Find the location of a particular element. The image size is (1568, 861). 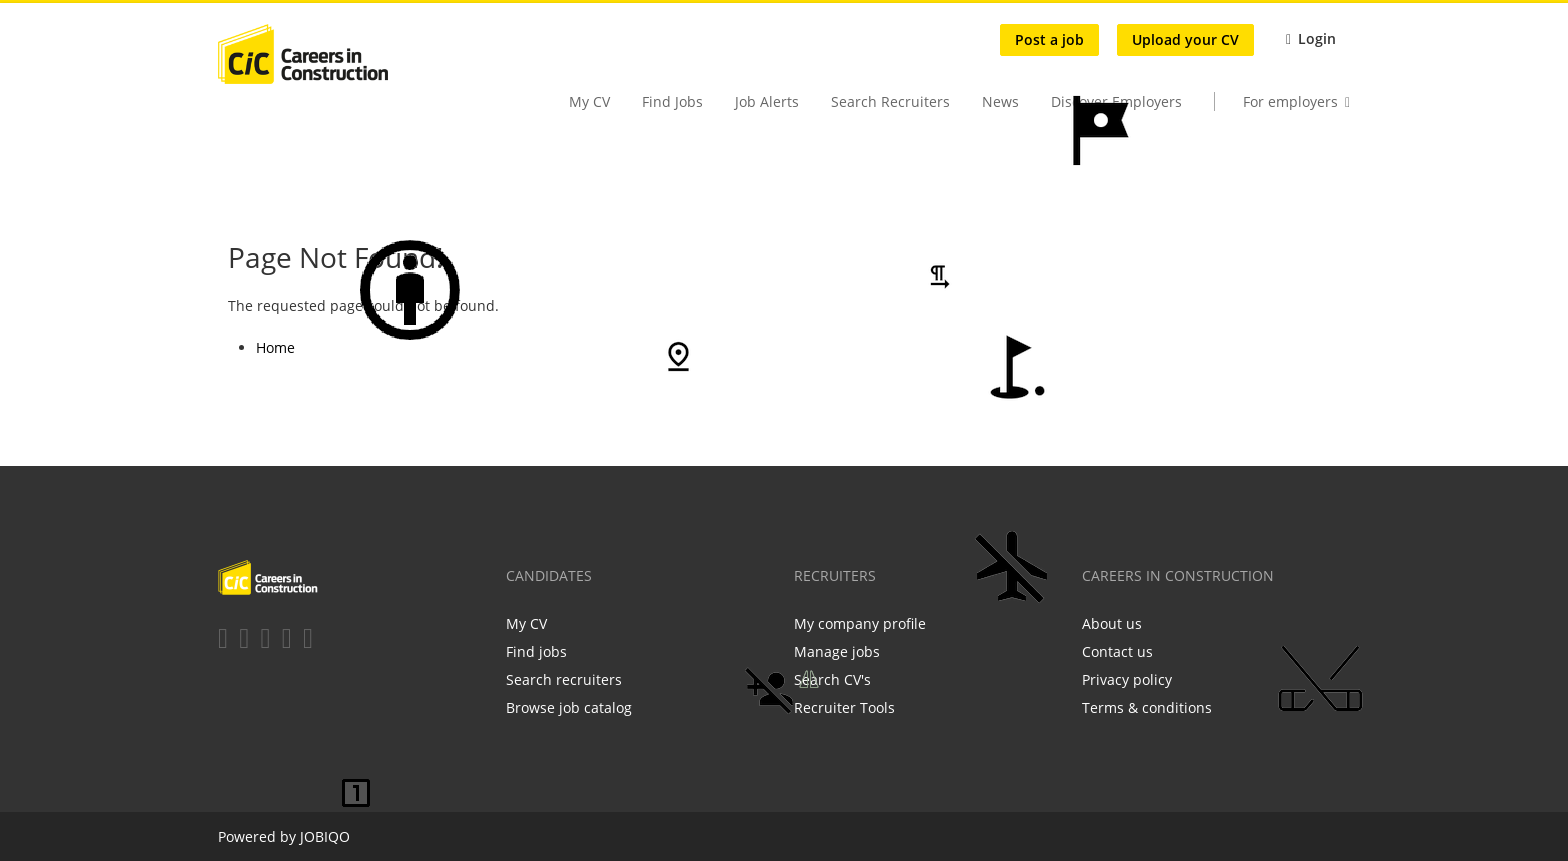

indicates the first item or step in a sequence is located at coordinates (356, 793).